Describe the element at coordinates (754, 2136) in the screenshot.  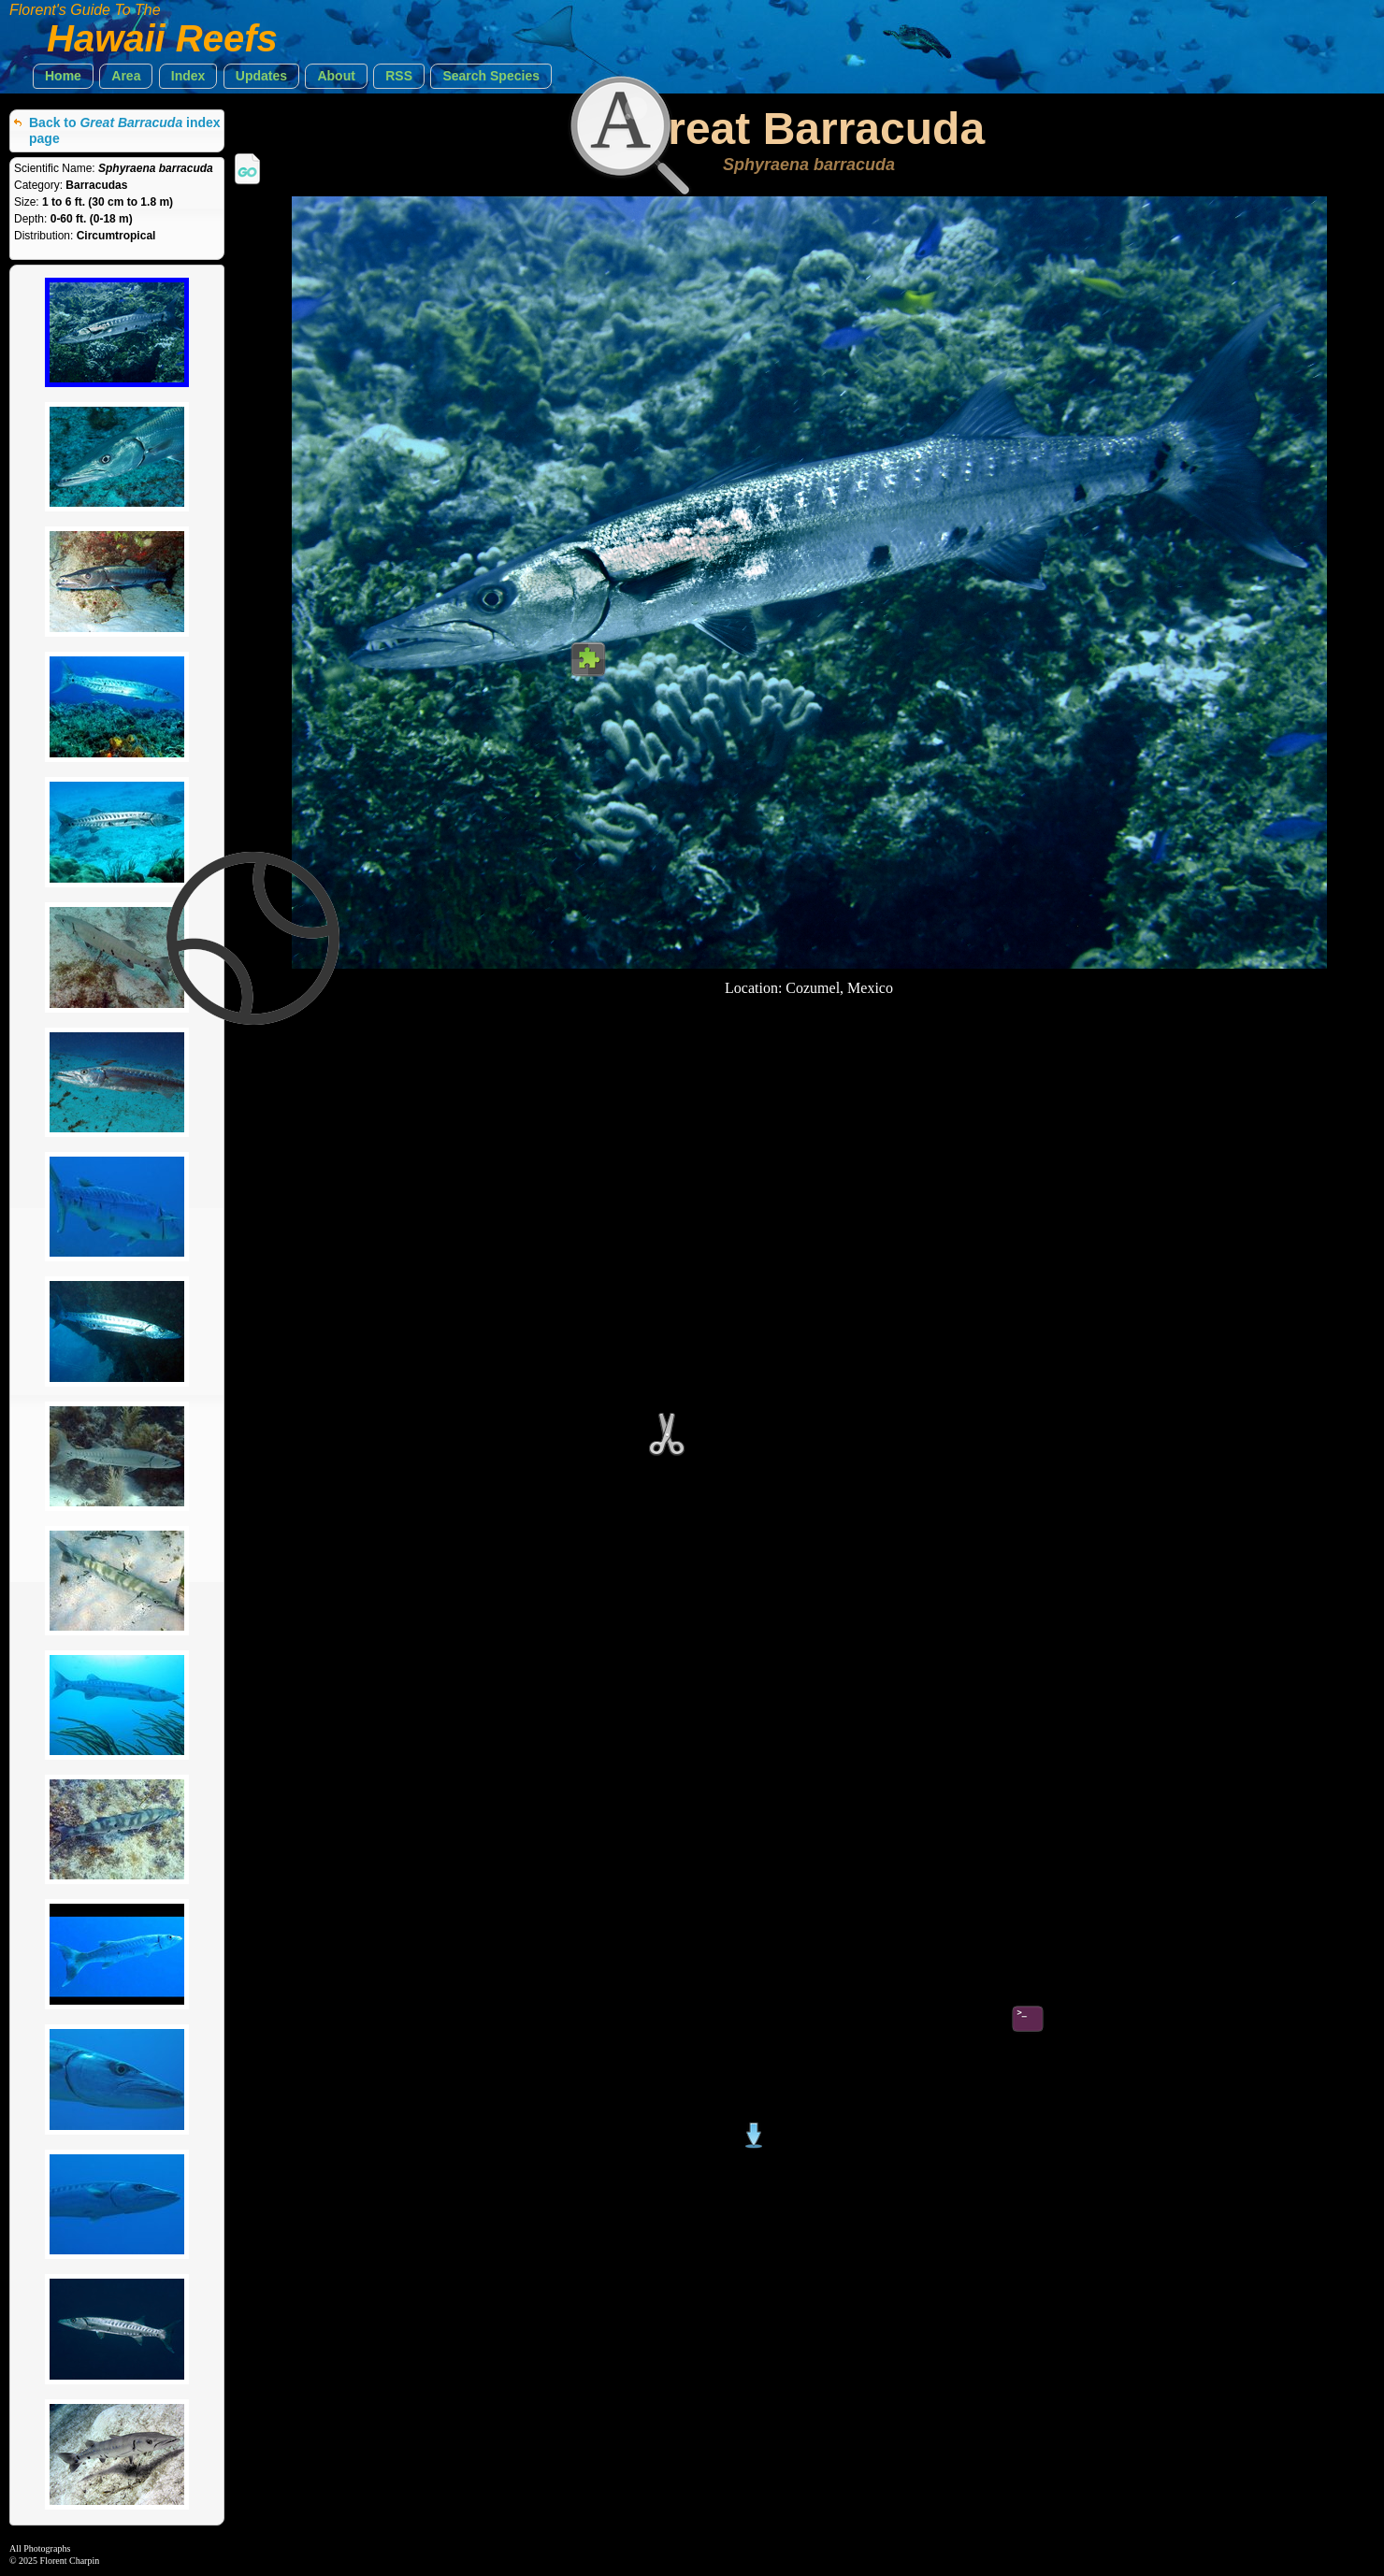
I see `save file with a new name or location` at that location.